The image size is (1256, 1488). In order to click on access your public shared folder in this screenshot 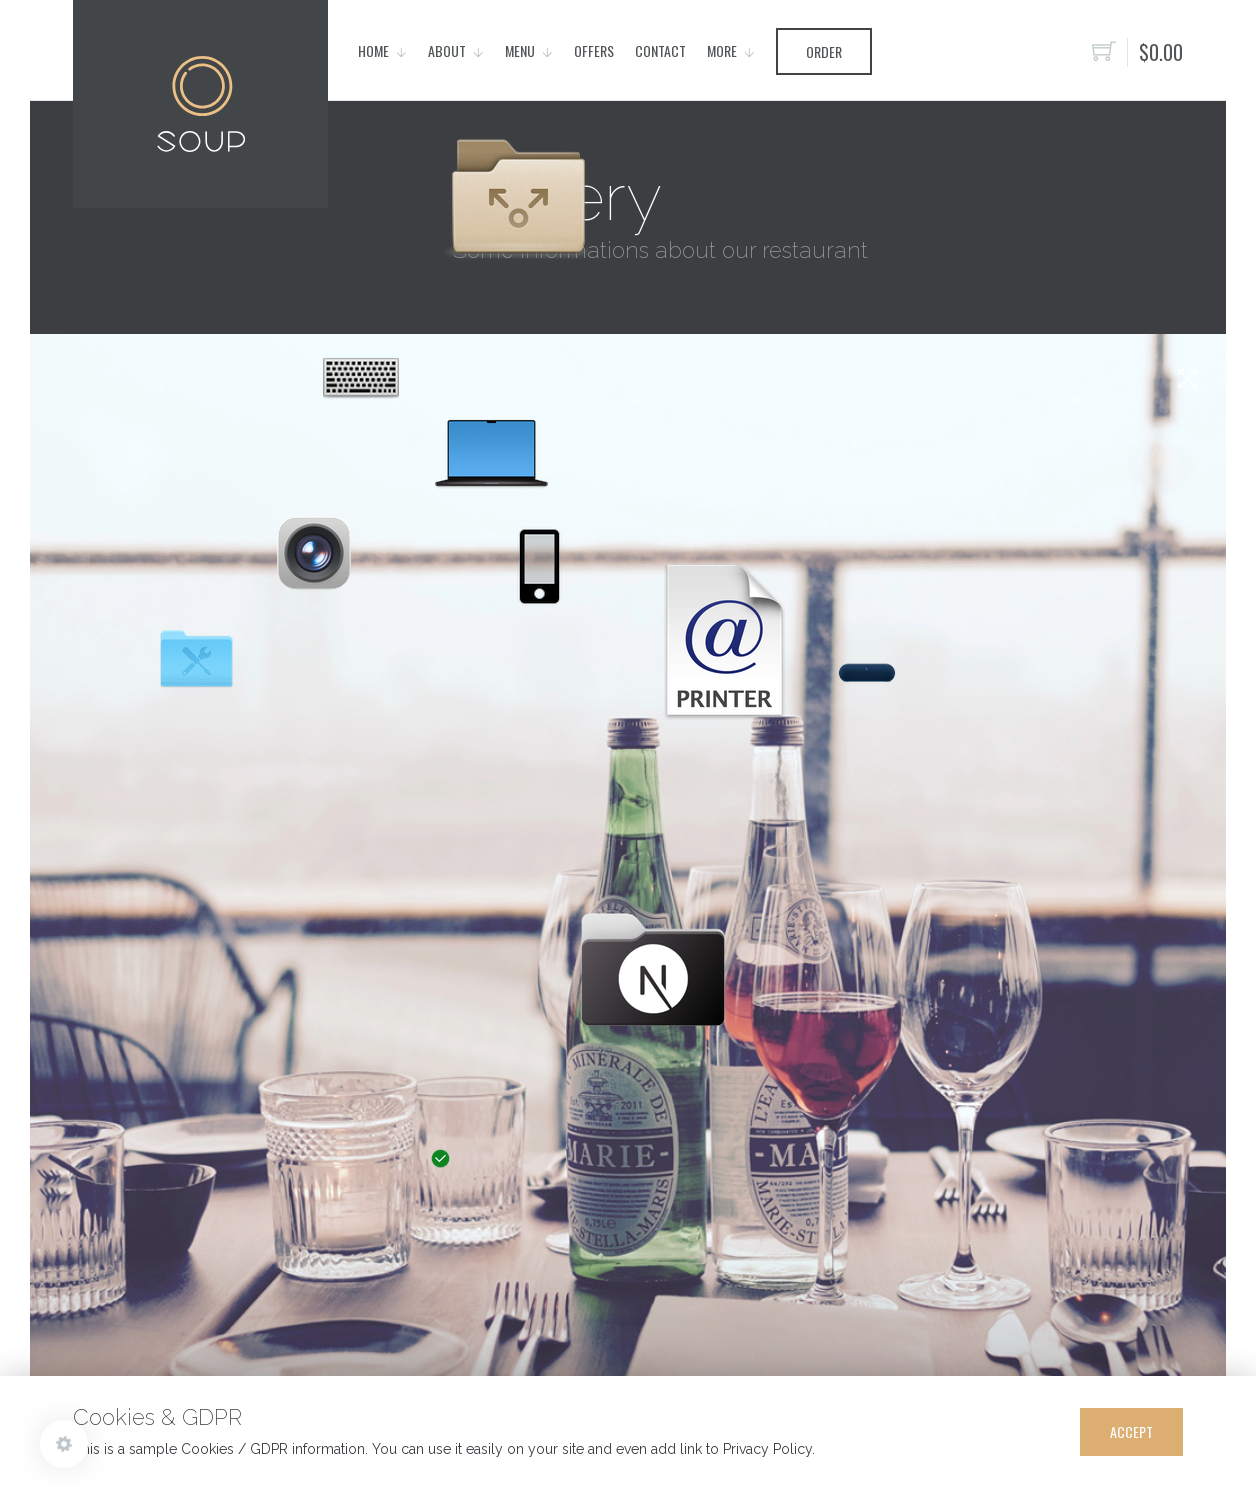, I will do `click(518, 203)`.